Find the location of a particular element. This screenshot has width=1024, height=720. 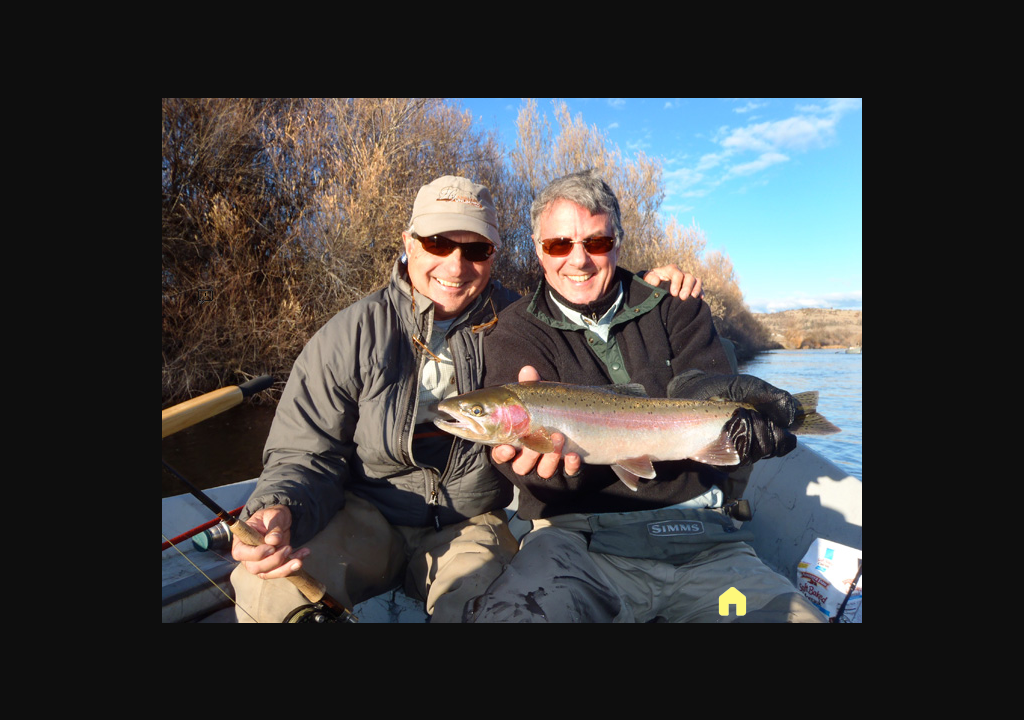

go to home screen is located at coordinates (732, 602).